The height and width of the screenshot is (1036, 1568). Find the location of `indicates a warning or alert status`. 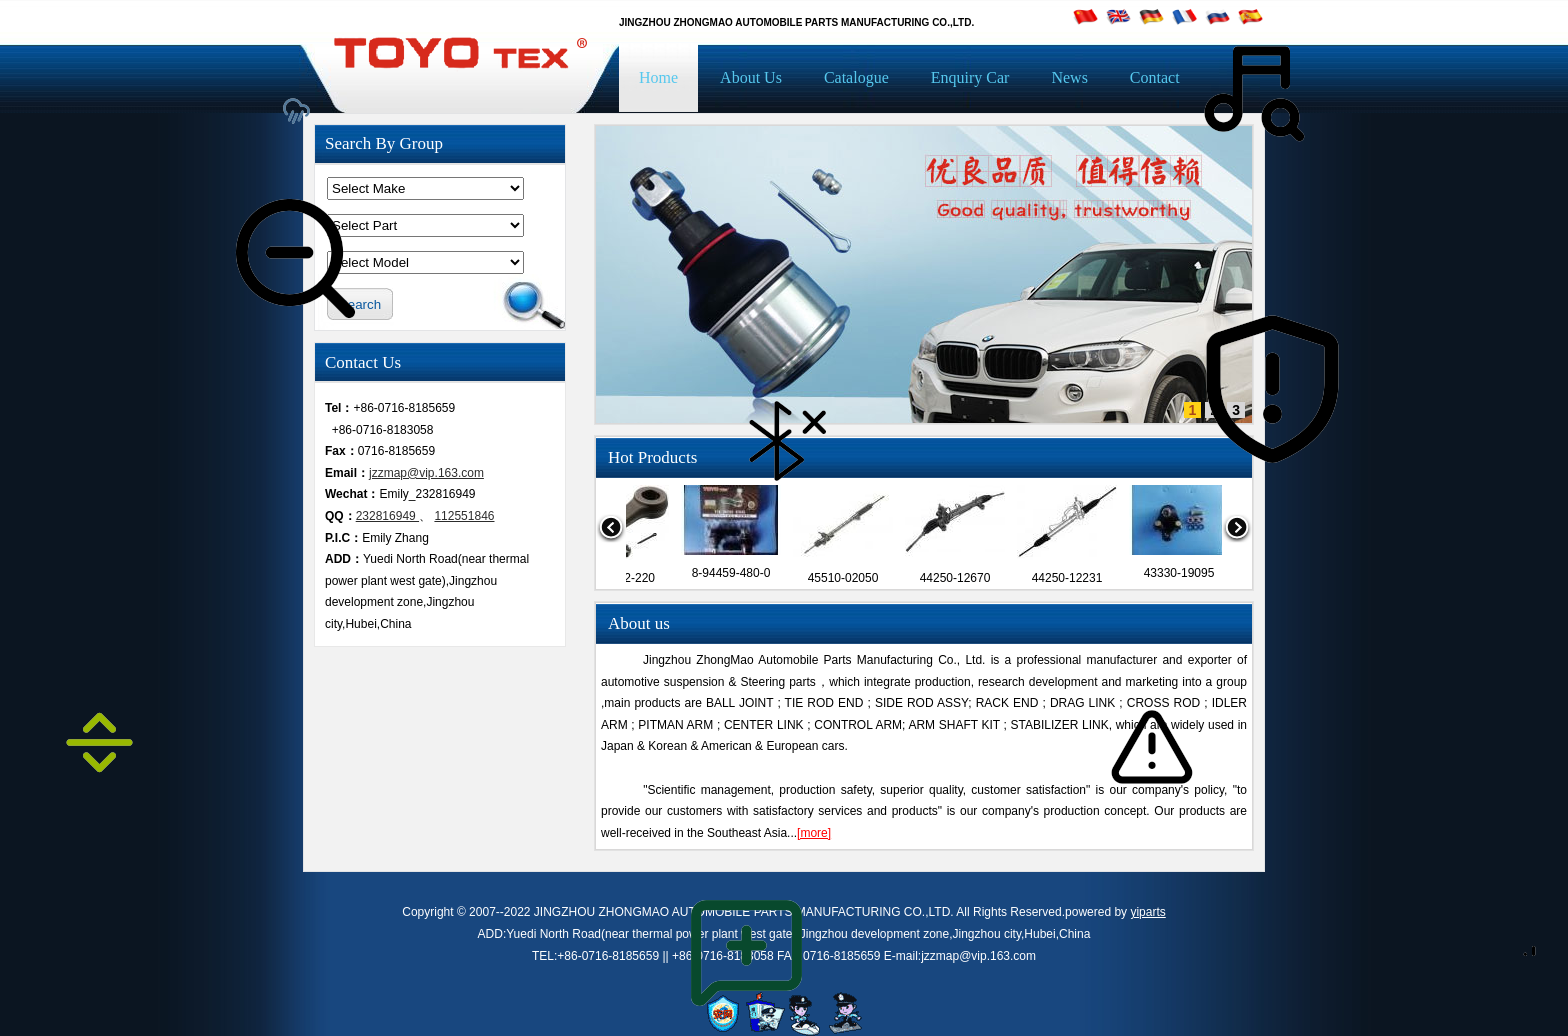

indicates a warning or alert status is located at coordinates (1152, 747).